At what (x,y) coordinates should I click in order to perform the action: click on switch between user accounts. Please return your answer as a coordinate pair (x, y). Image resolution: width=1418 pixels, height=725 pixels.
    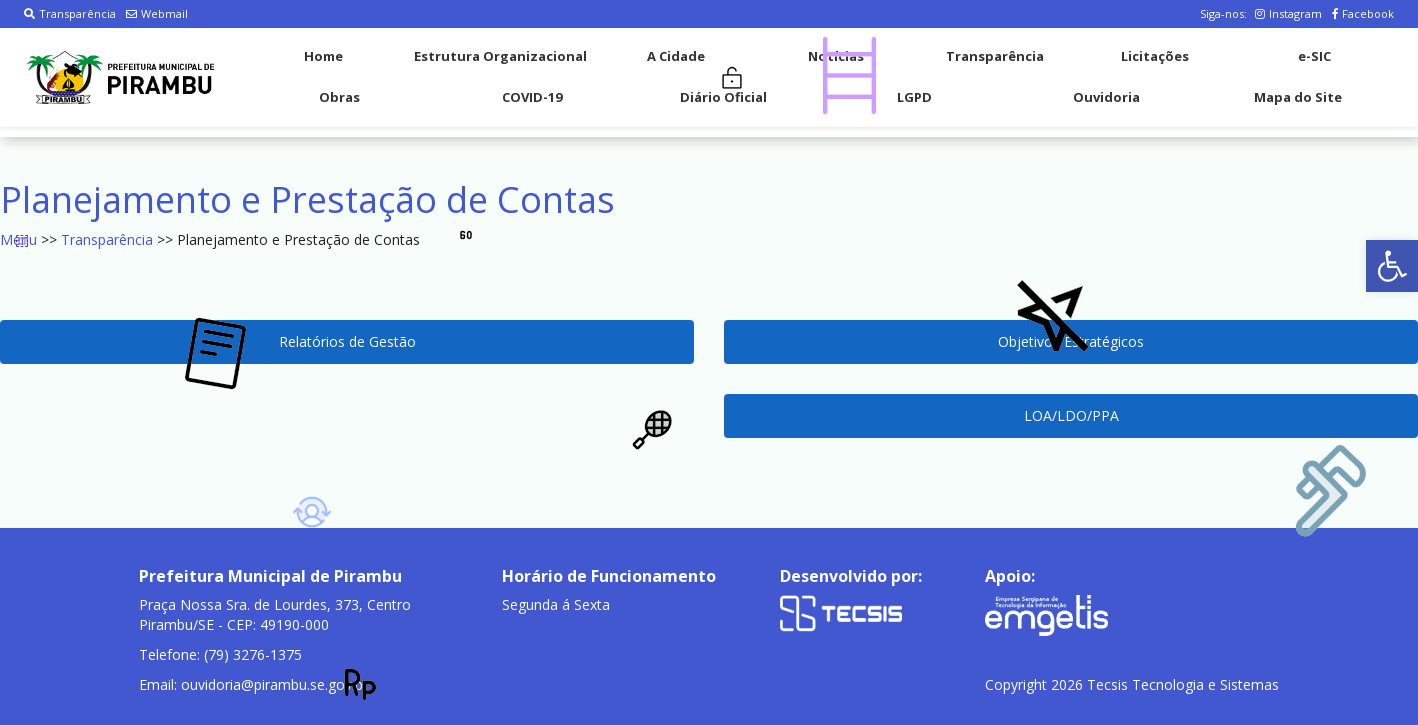
    Looking at the image, I should click on (312, 512).